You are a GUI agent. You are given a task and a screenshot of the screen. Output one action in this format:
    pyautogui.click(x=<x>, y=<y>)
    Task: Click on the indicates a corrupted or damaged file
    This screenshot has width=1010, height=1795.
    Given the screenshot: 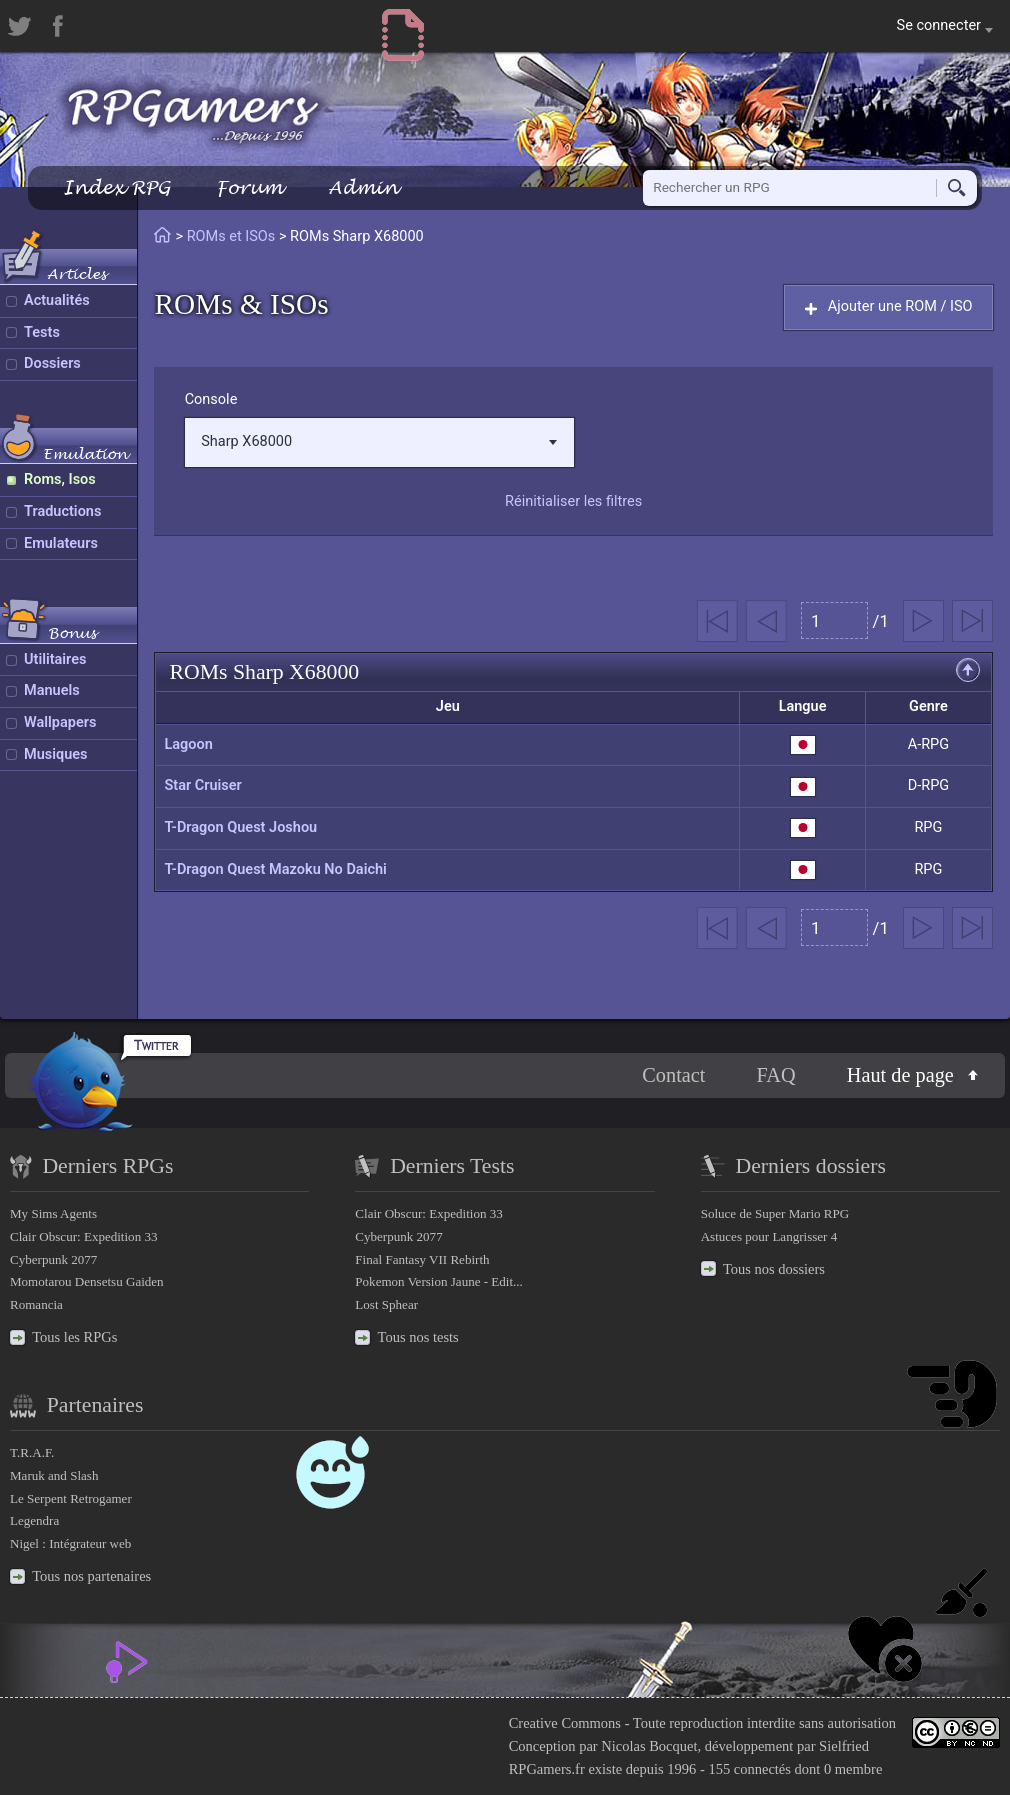 What is the action you would take?
    pyautogui.click(x=403, y=35)
    